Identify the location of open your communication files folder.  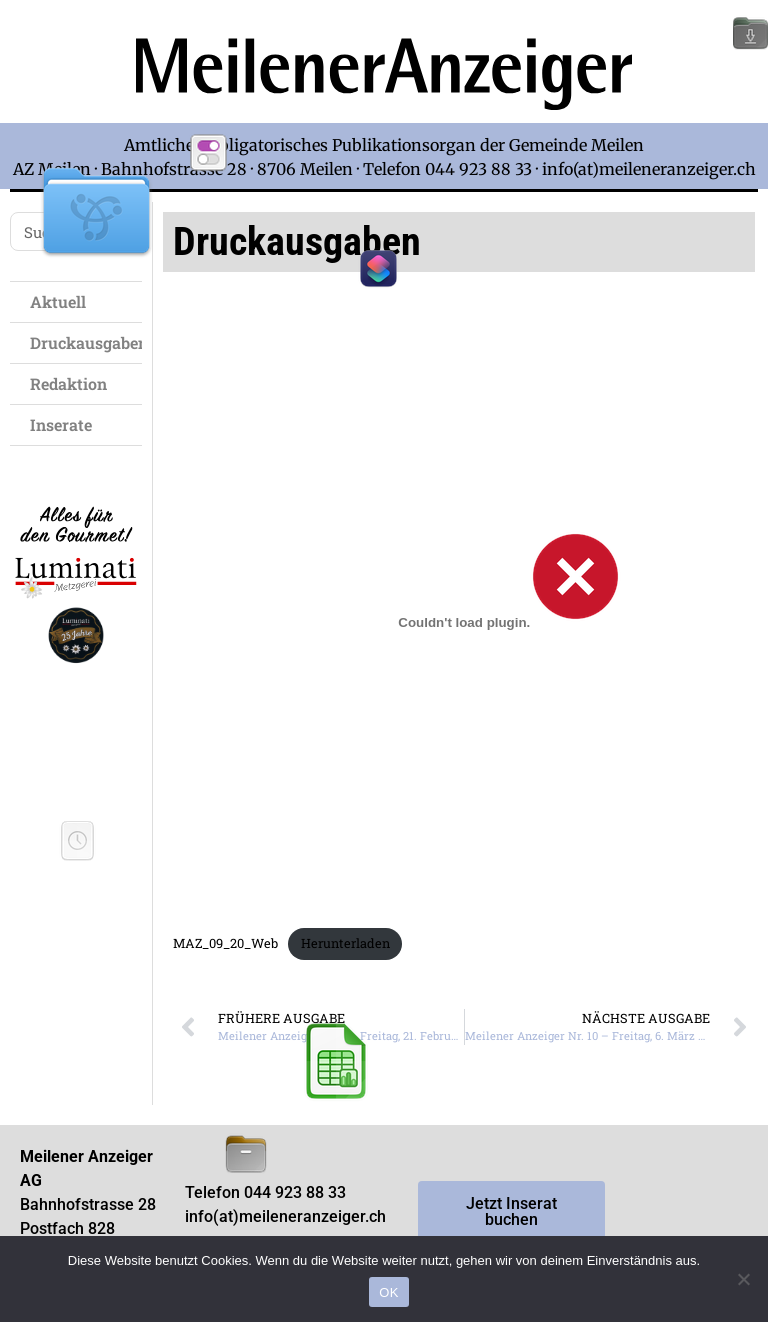
(96, 210).